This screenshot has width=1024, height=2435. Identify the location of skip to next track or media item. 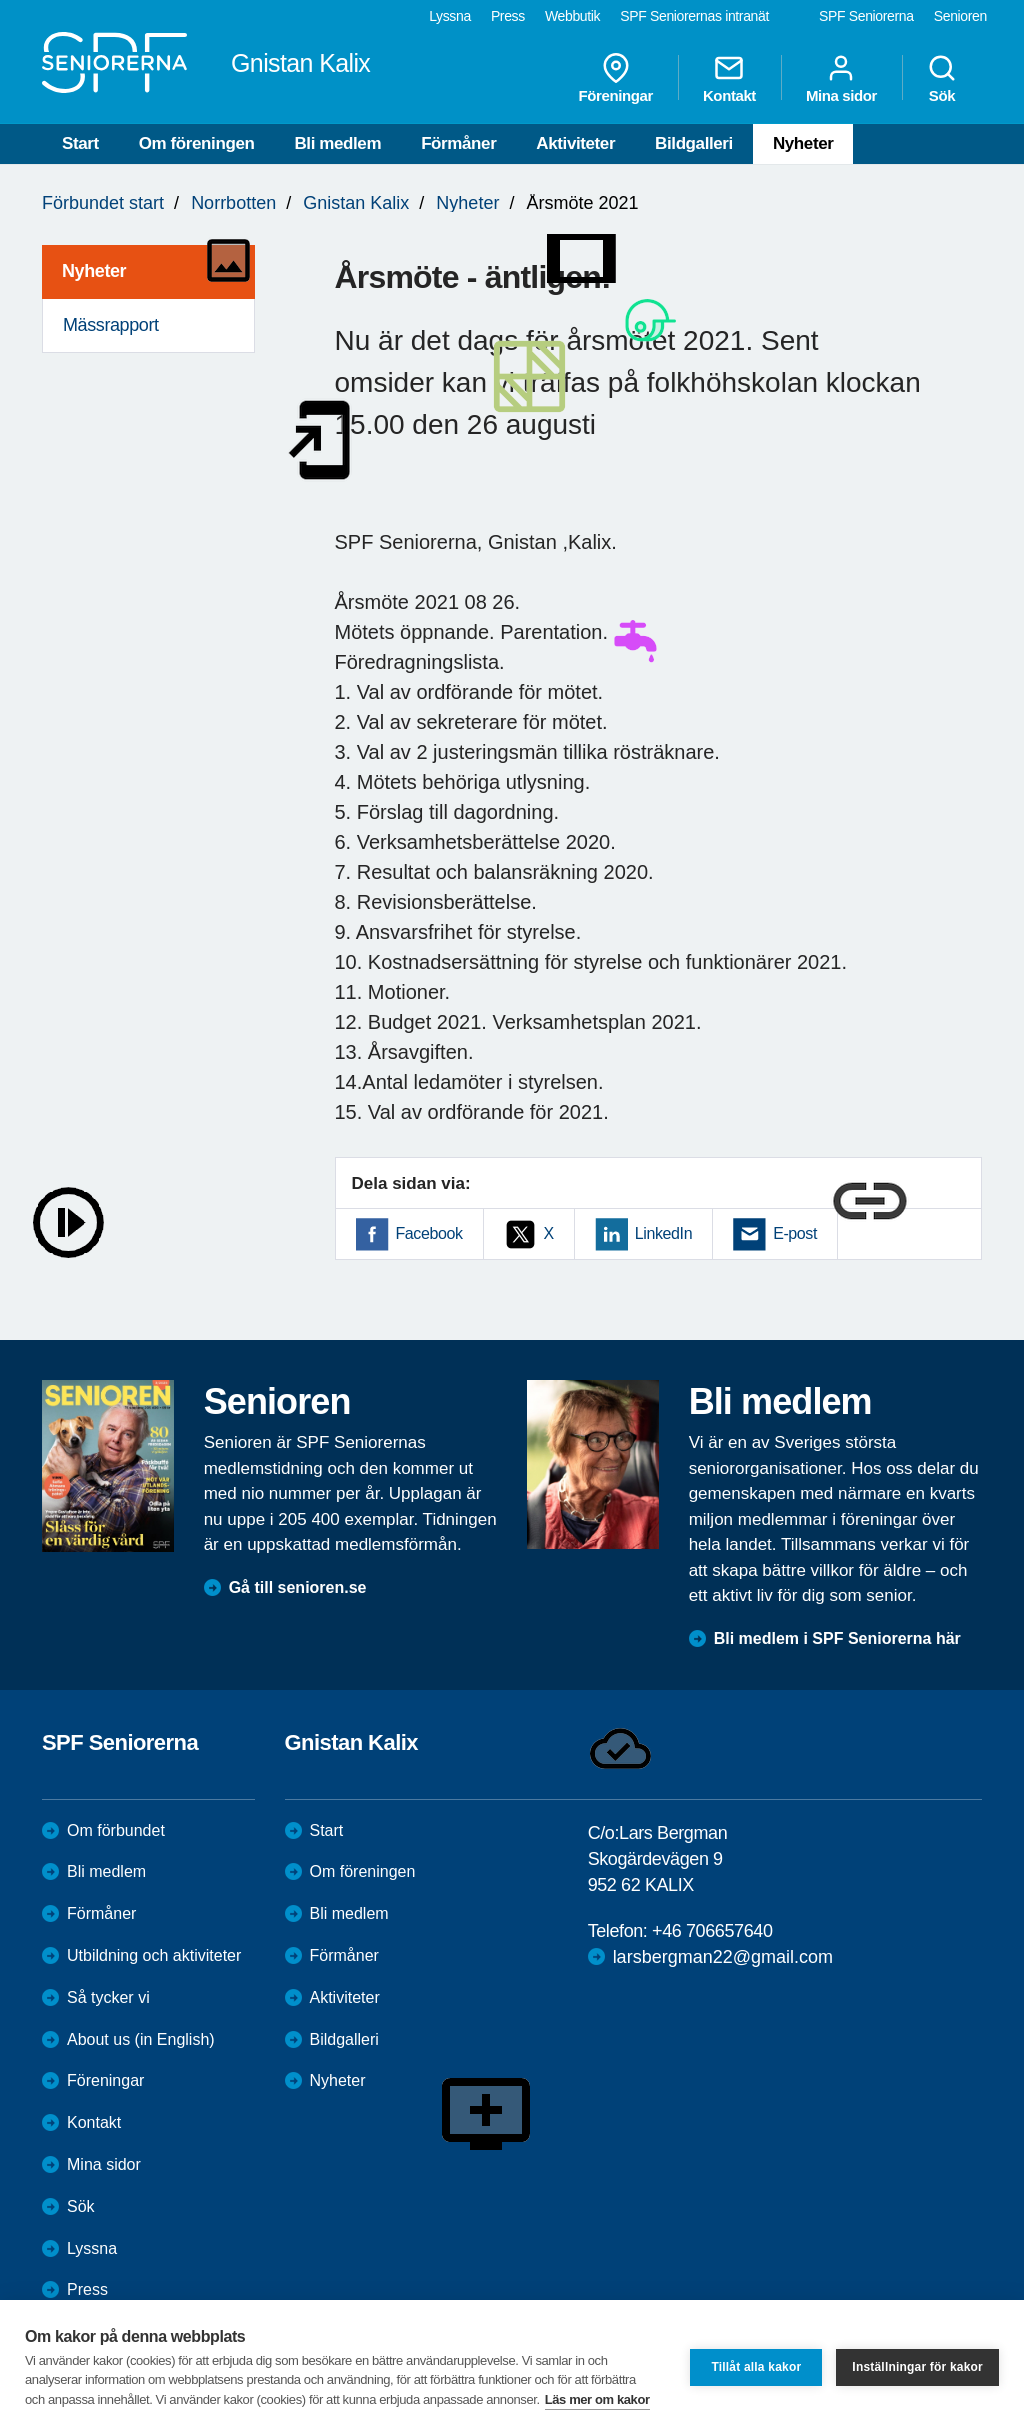
(68, 1222).